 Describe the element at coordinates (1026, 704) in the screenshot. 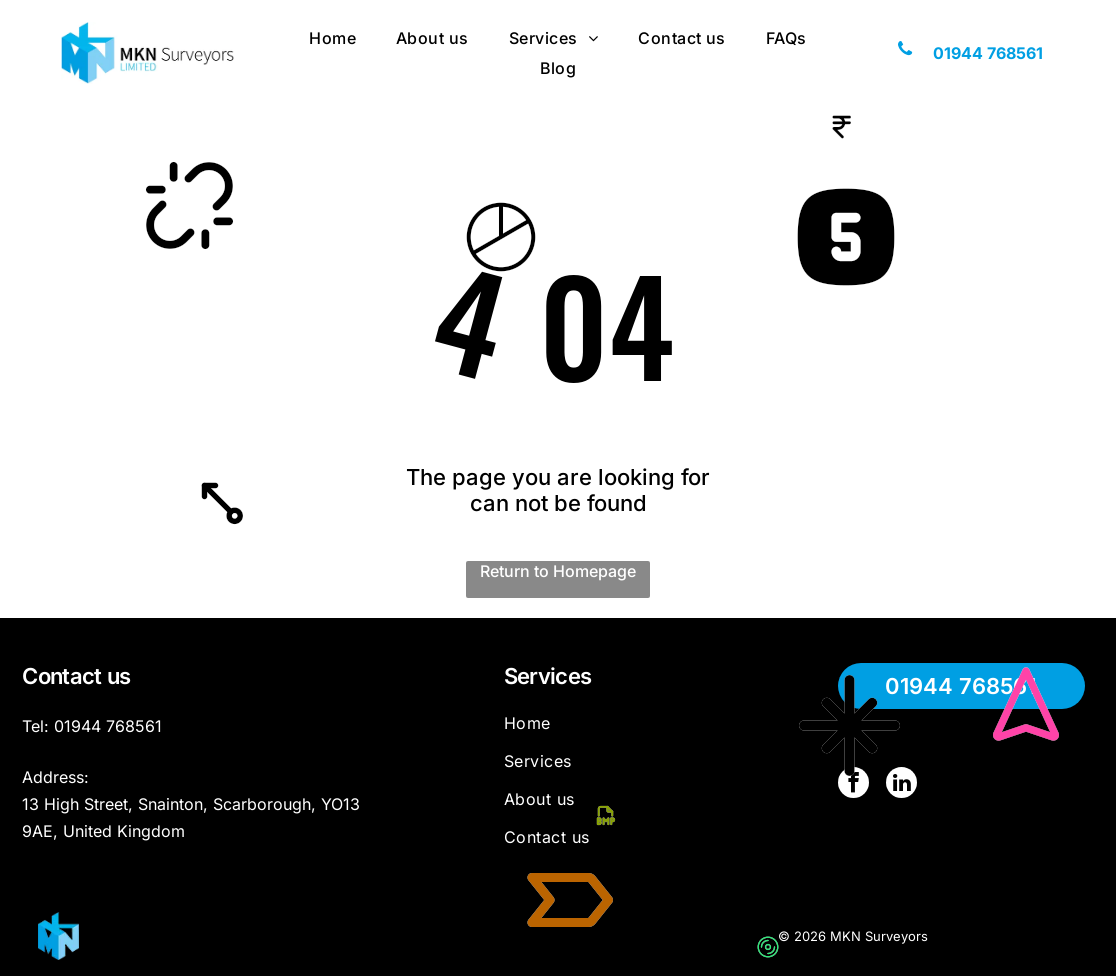

I see `navigate to current direction` at that location.